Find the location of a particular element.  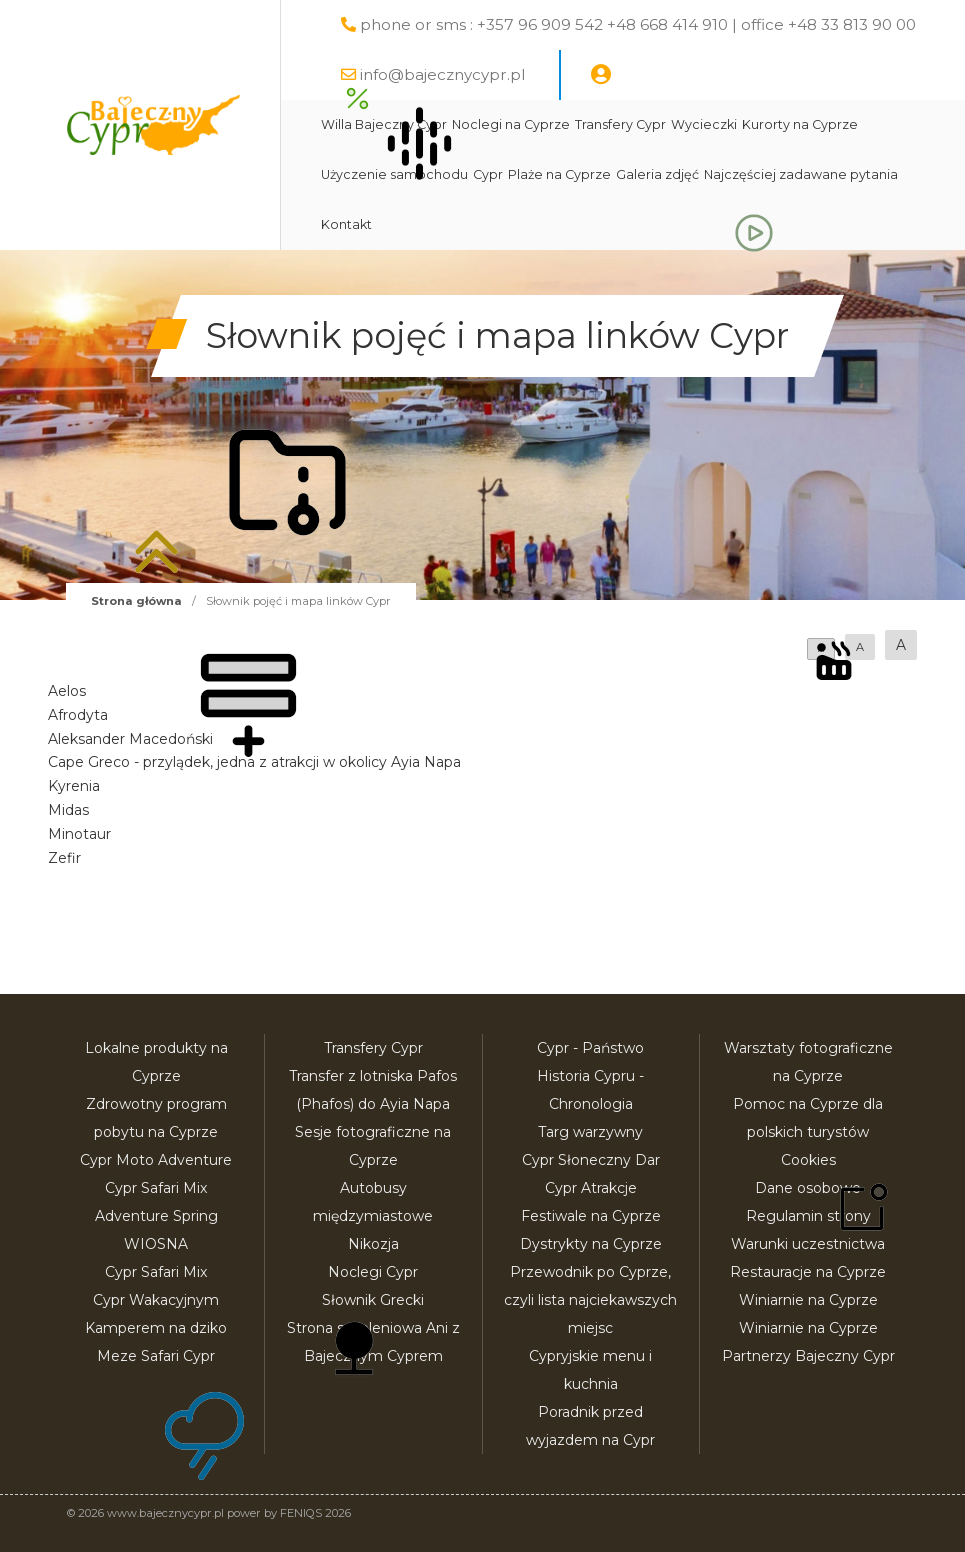

view discount or sale pricing is located at coordinates (357, 98).